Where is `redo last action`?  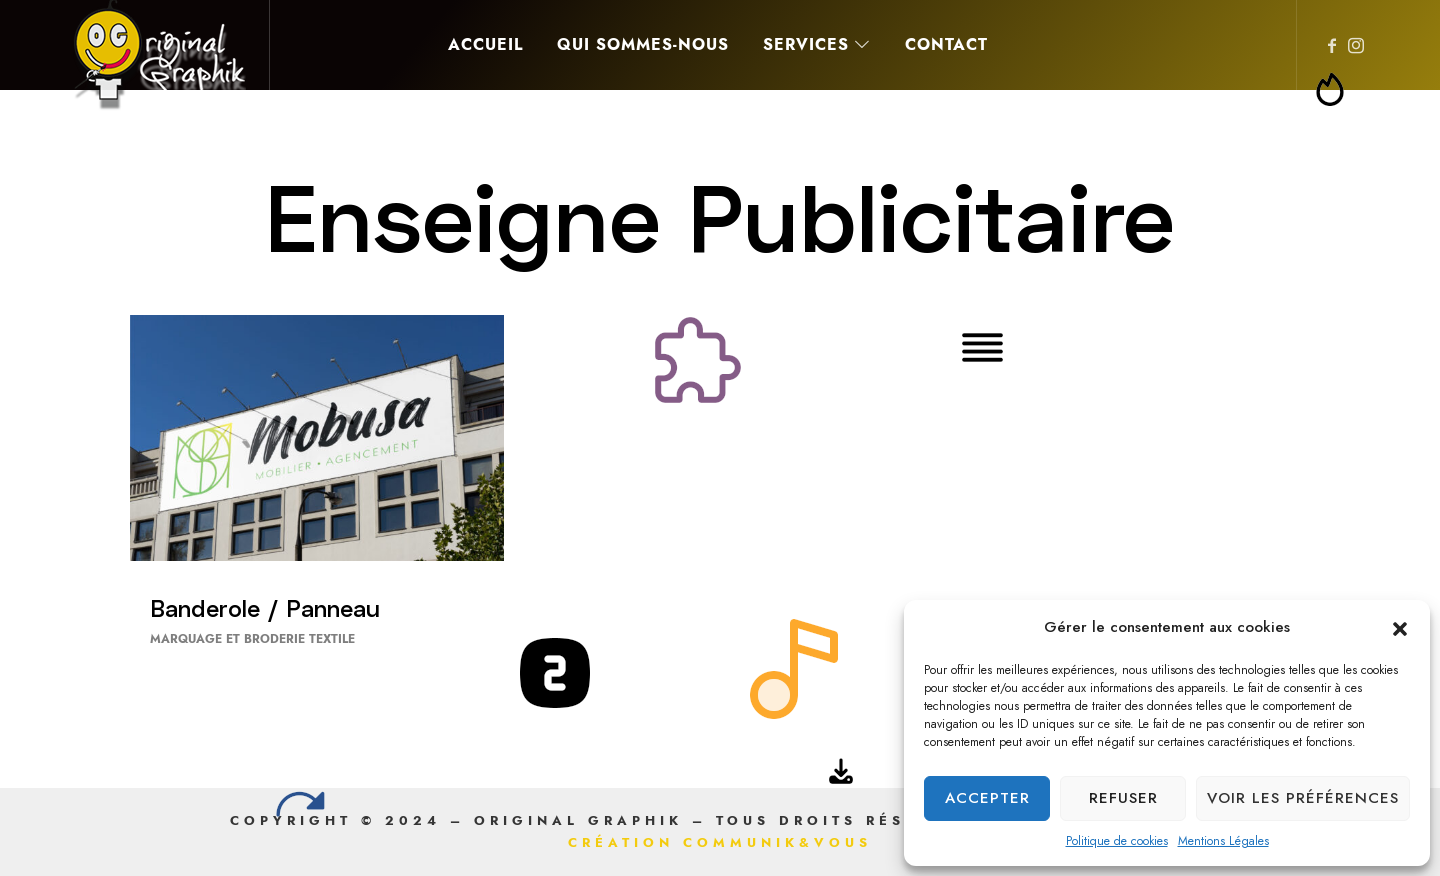
redo last action is located at coordinates (299, 802).